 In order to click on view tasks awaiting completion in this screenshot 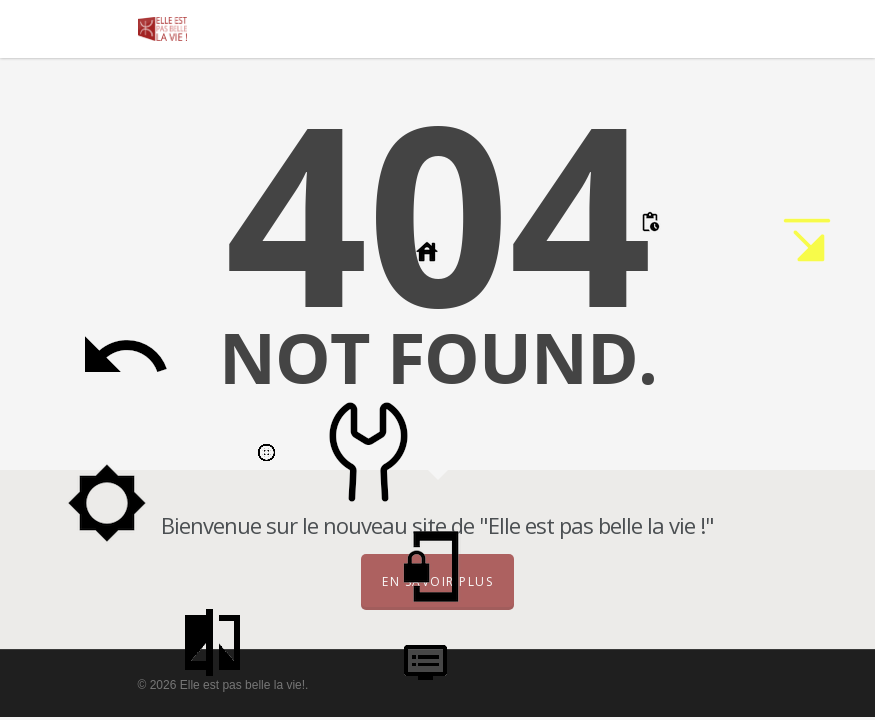, I will do `click(650, 222)`.